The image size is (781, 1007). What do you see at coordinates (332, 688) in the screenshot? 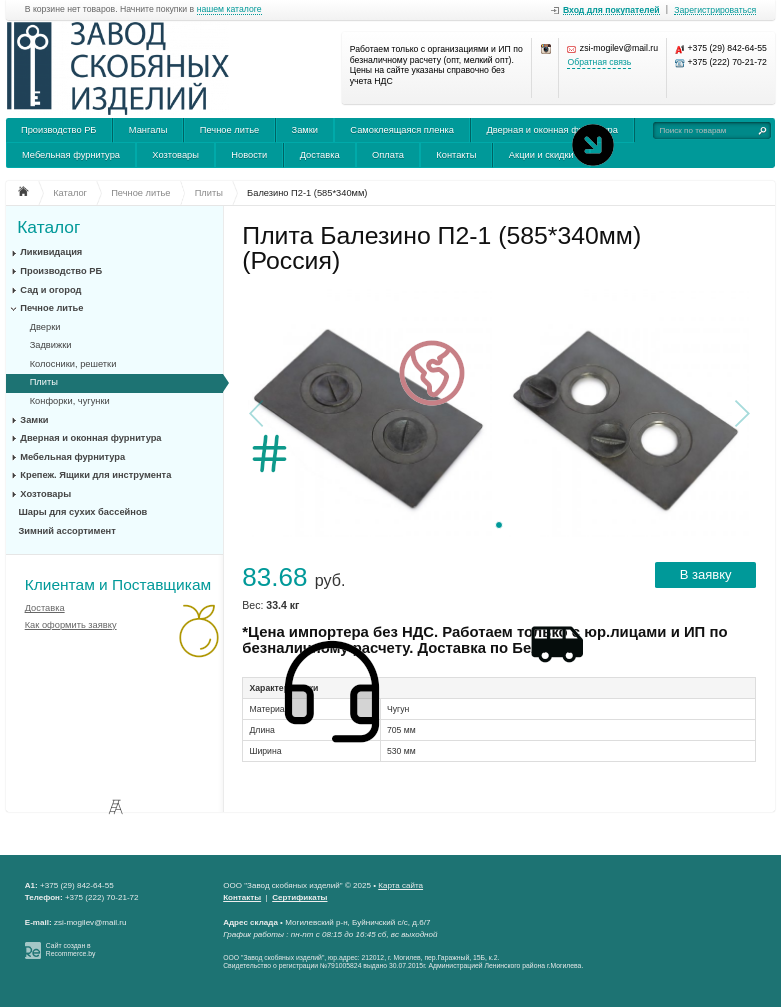
I see `contact customer support` at bounding box center [332, 688].